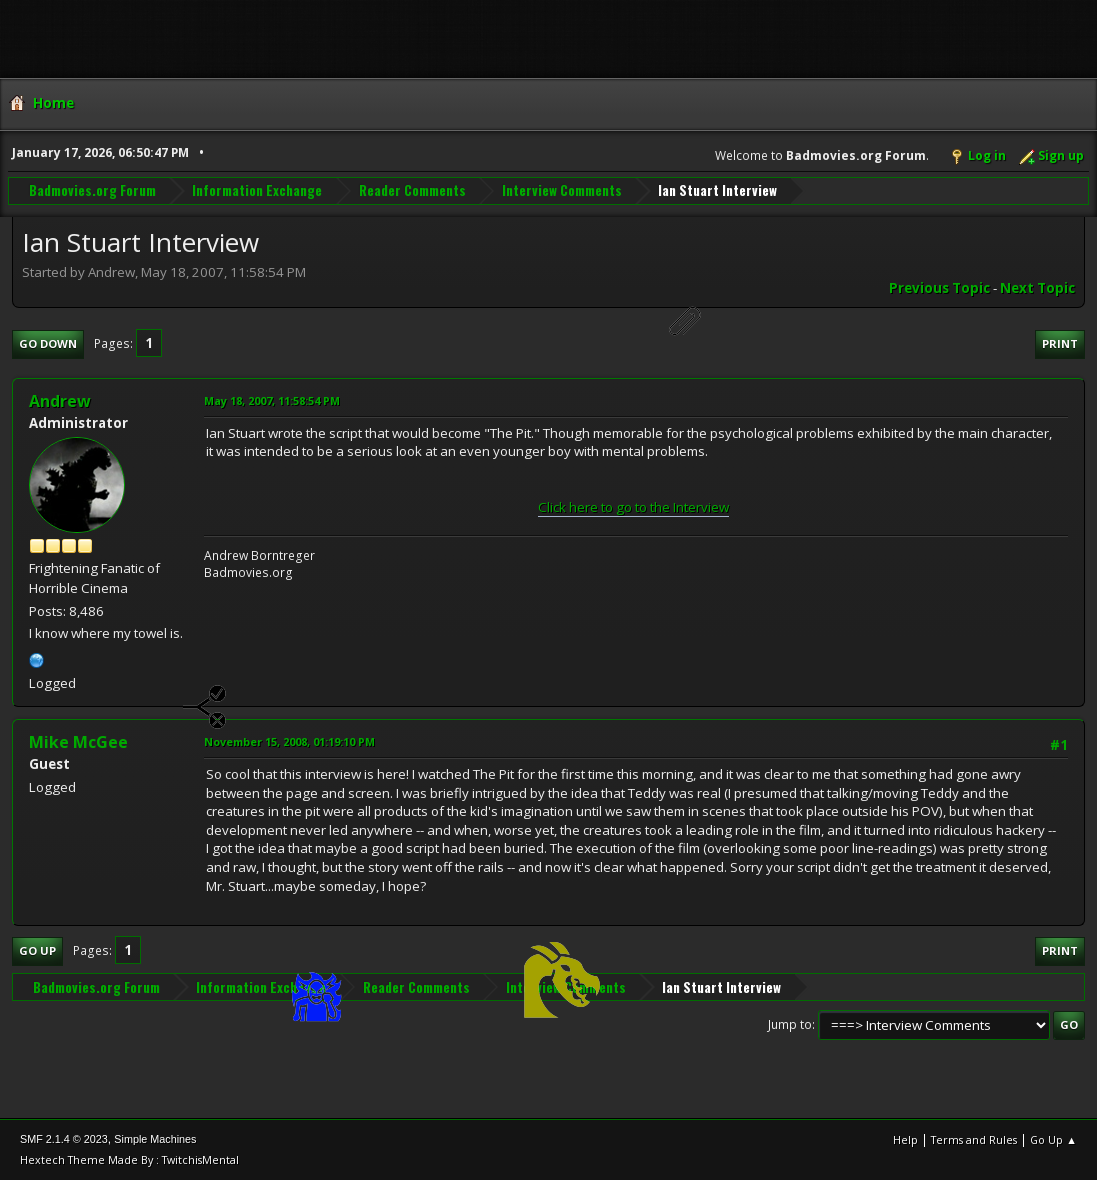  I want to click on access dragon or monster-related game content, so click(562, 980).